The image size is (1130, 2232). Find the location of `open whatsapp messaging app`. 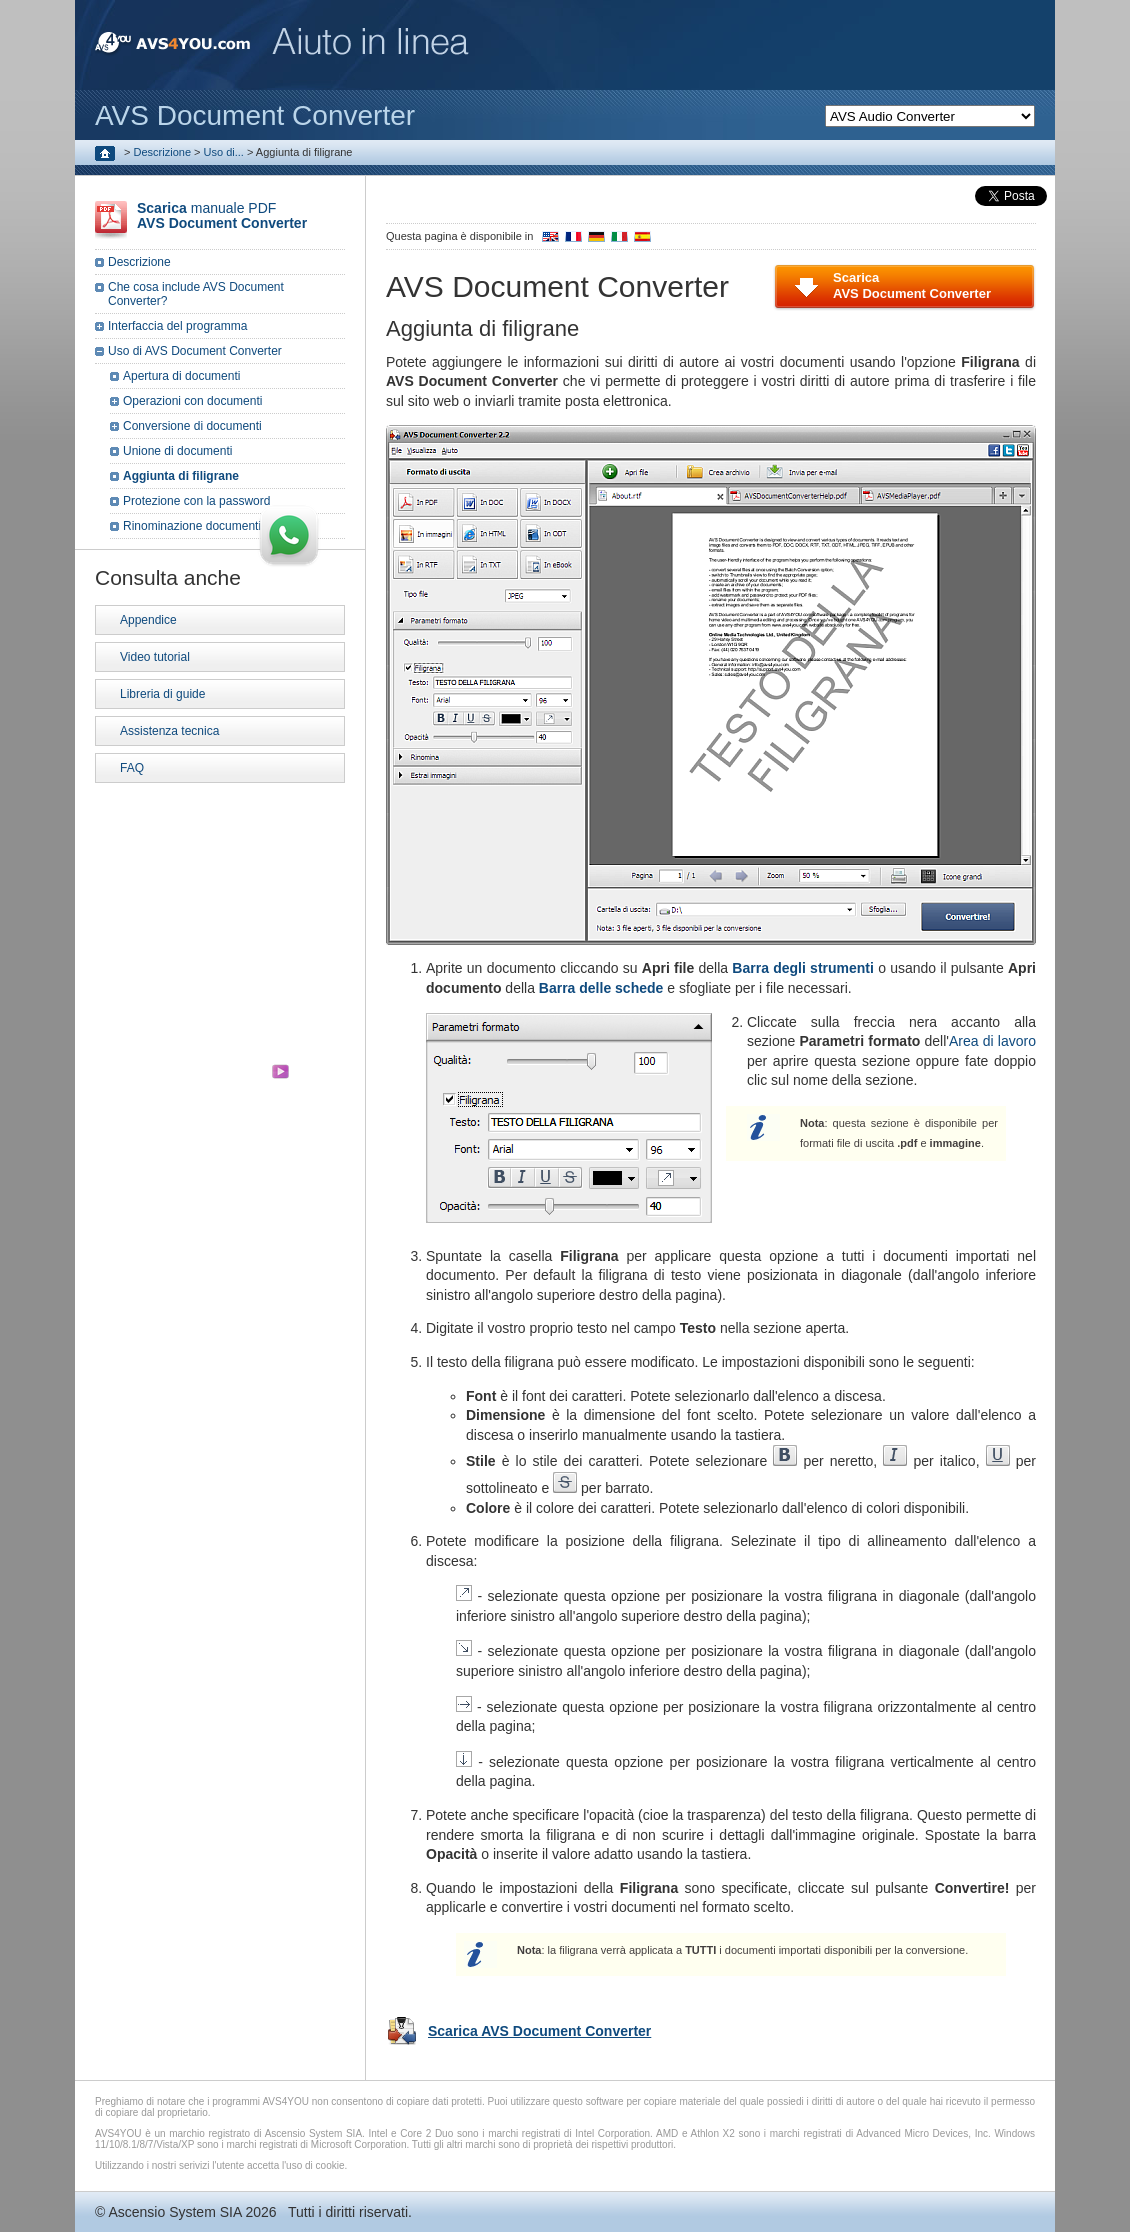

open whatsapp messaging app is located at coordinates (289, 535).